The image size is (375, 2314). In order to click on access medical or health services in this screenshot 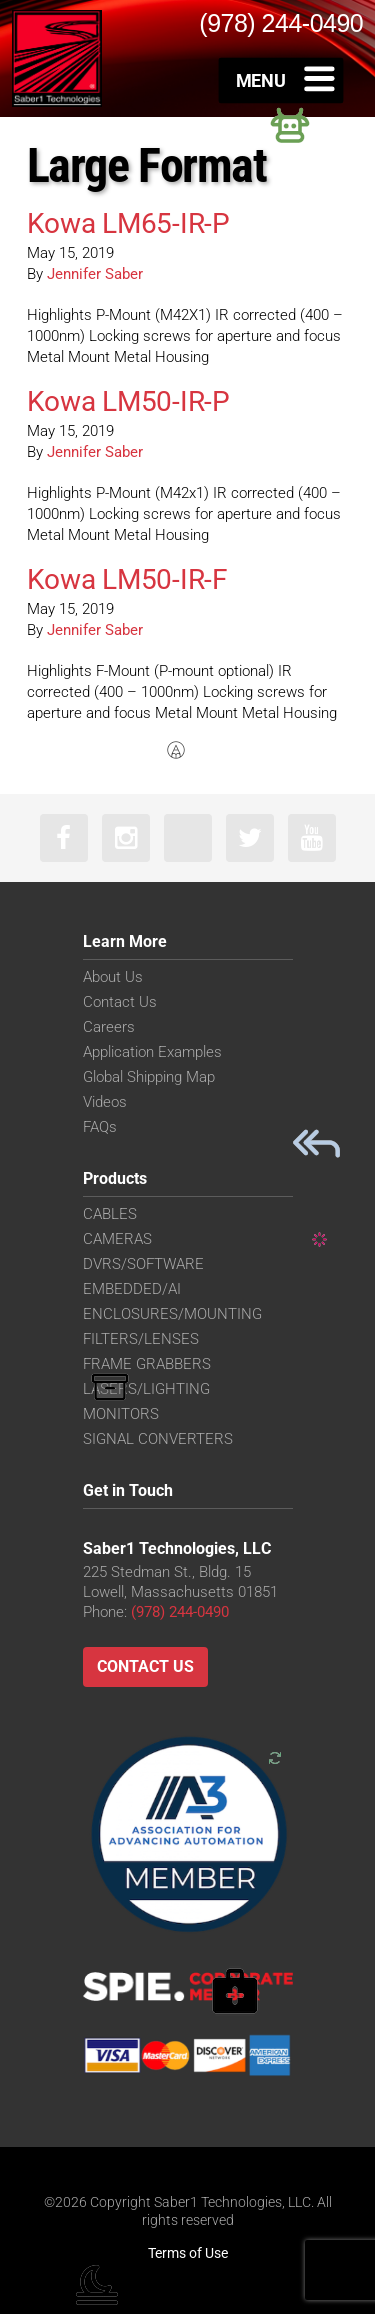, I will do `click(235, 1991)`.